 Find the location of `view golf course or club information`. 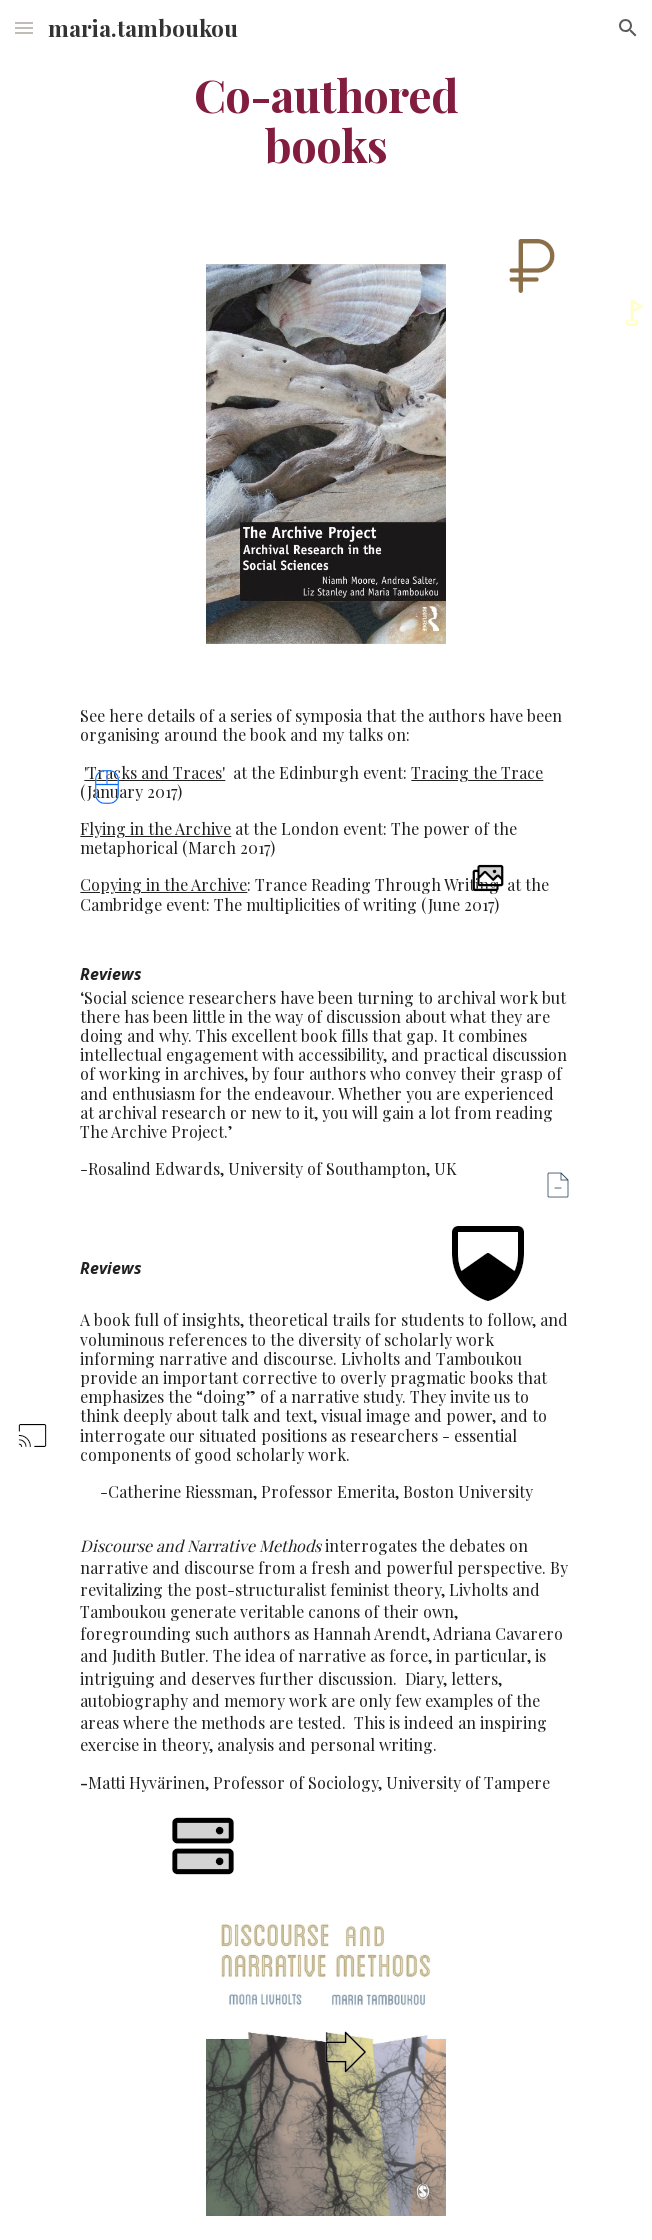

view golf course or club information is located at coordinates (632, 313).